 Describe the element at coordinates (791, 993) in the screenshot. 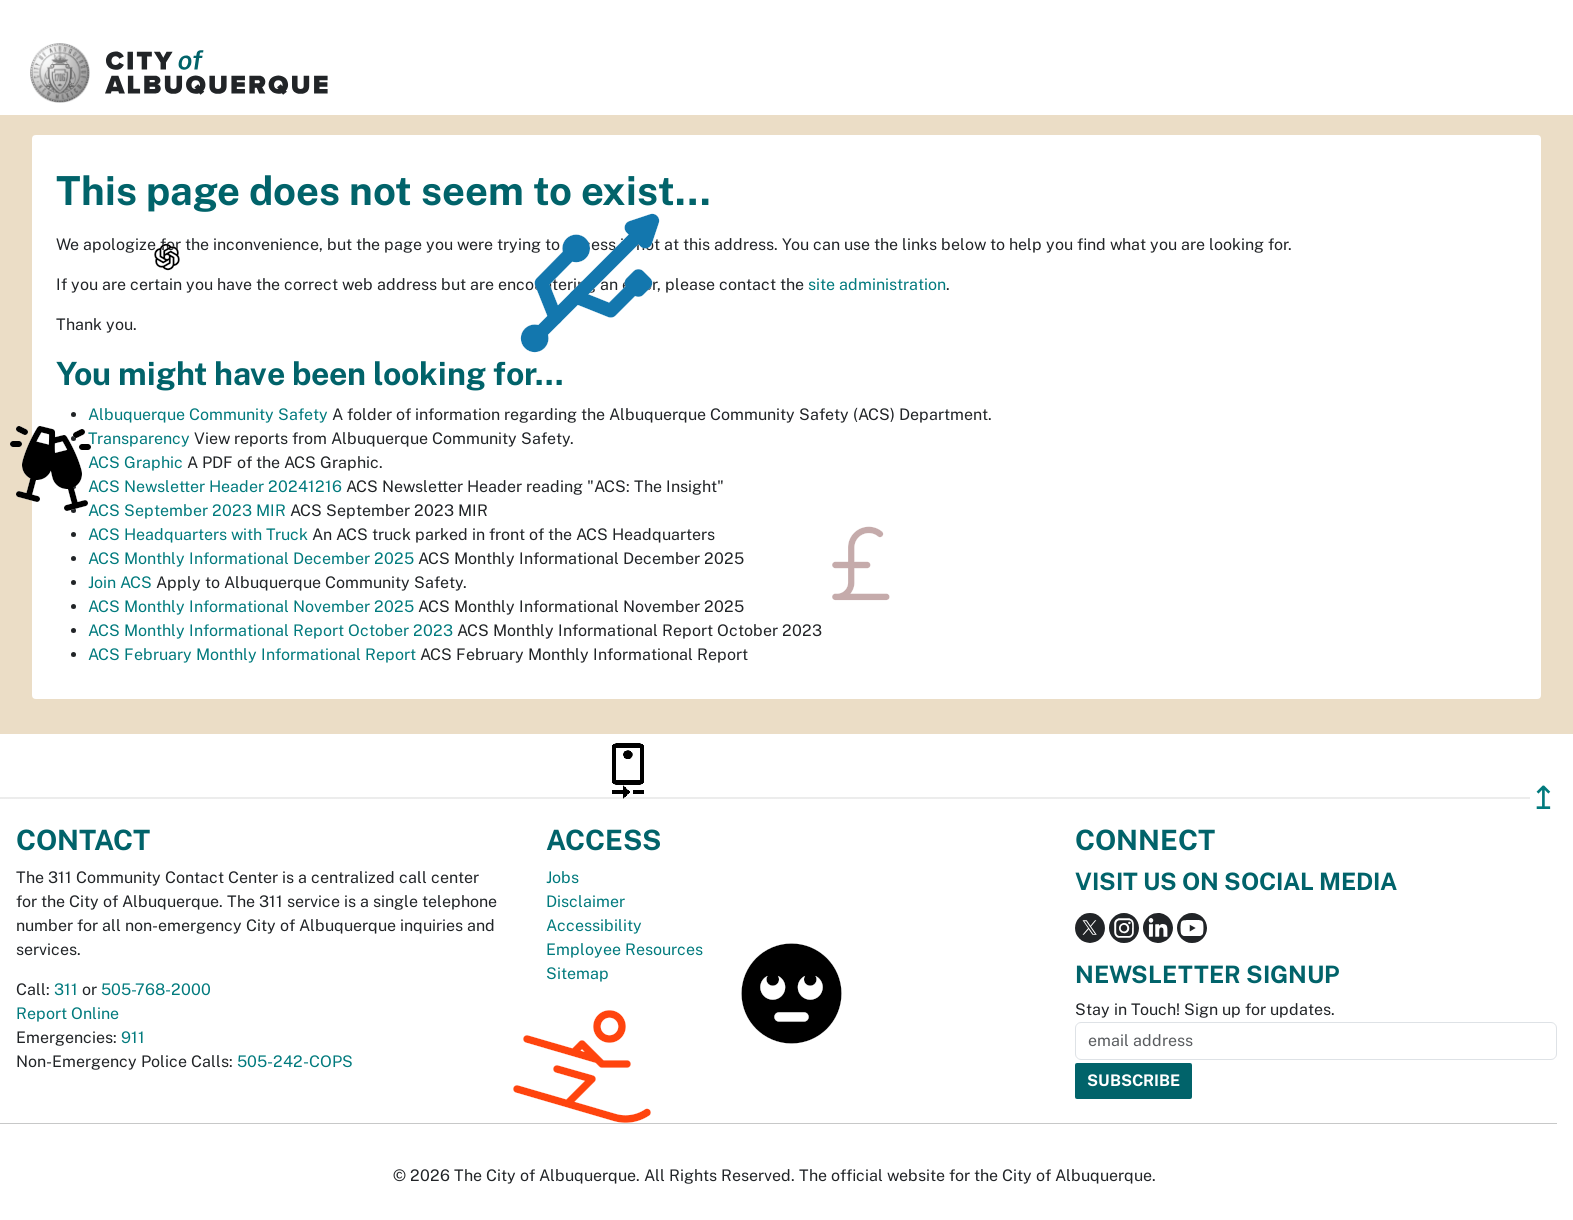

I see `react with an eye-roll emoji` at that location.